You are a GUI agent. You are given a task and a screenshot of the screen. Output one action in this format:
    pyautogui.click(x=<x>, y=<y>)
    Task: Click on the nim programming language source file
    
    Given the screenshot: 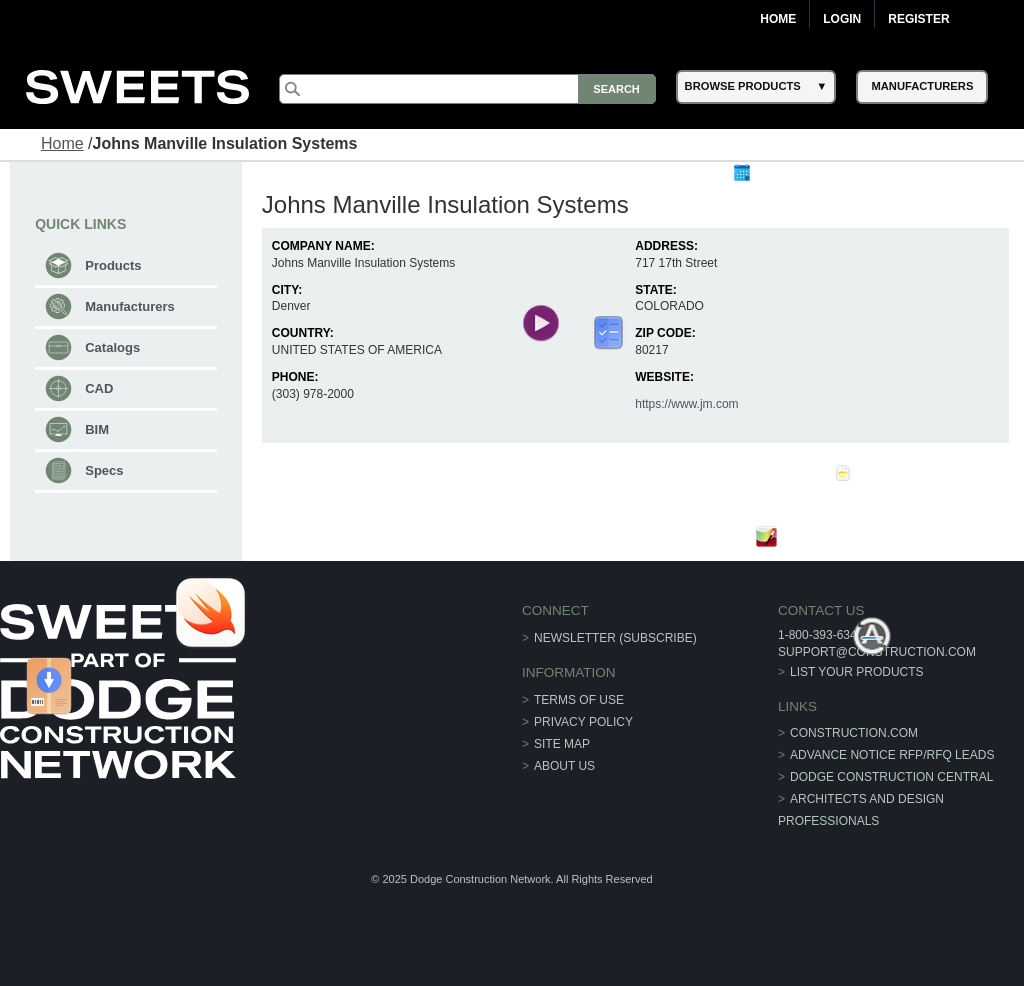 What is the action you would take?
    pyautogui.click(x=843, y=473)
    